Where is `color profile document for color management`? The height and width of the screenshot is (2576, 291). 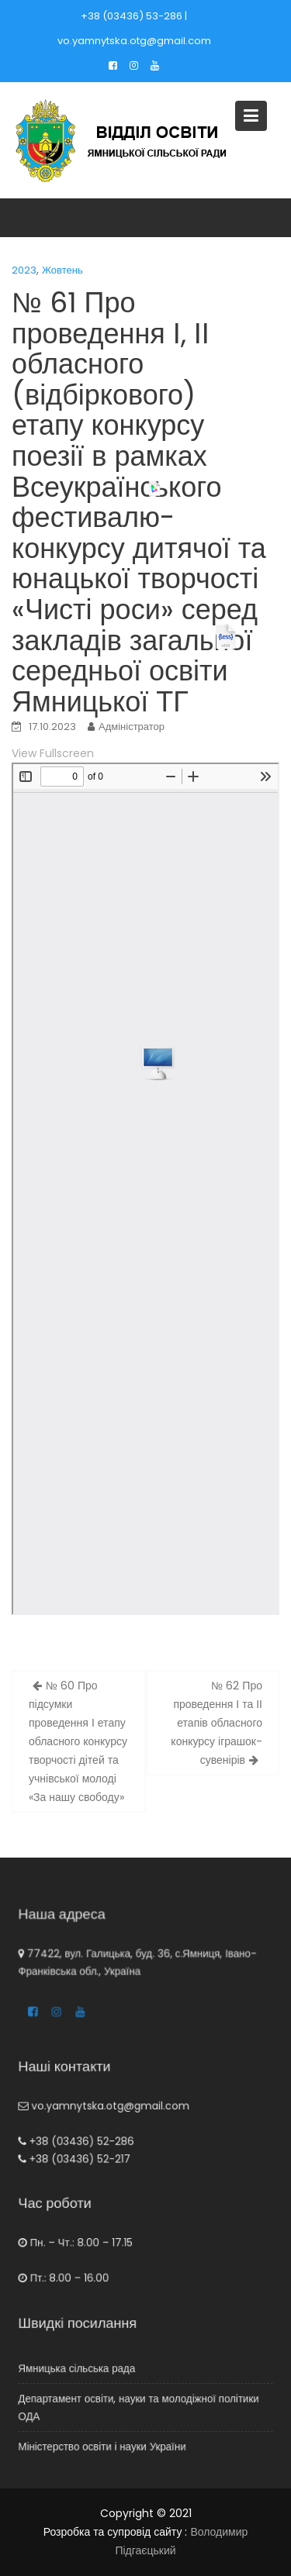
color profile document for color management is located at coordinates (154, 489).